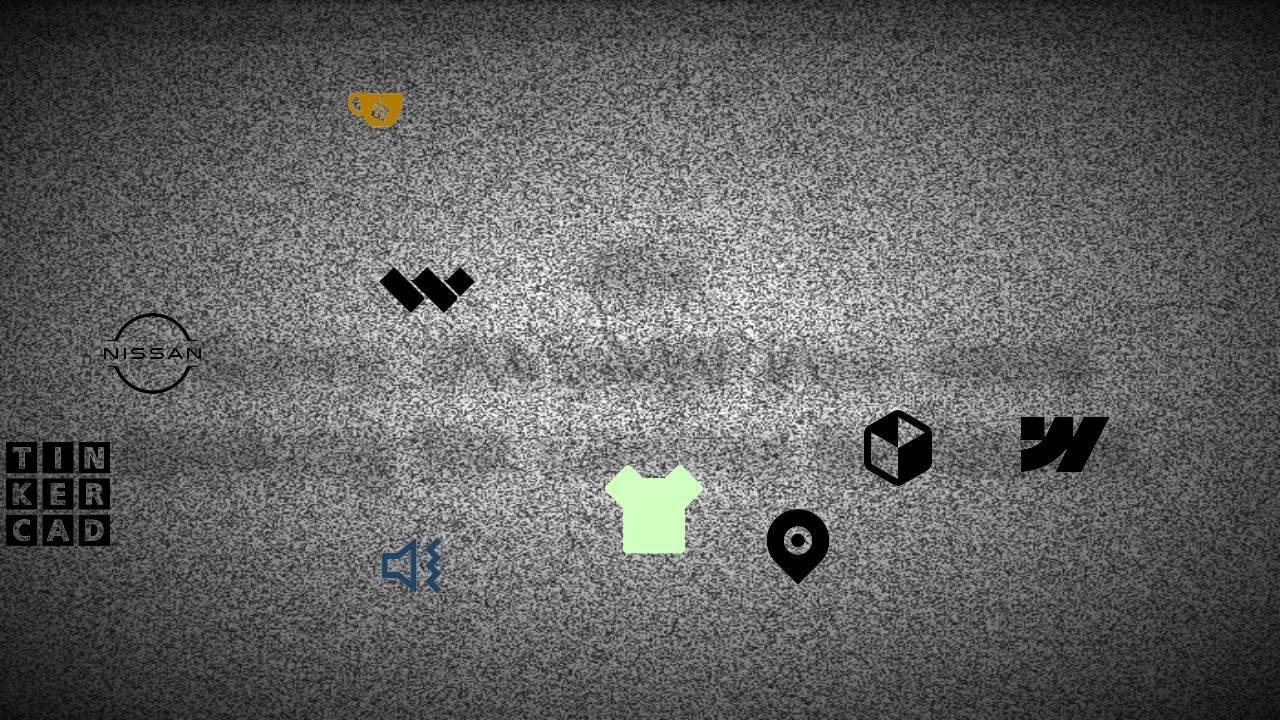 The width and height of the screenshot is (1280, 720). I want to click on open Webflow website or application, so click(1065, 444).